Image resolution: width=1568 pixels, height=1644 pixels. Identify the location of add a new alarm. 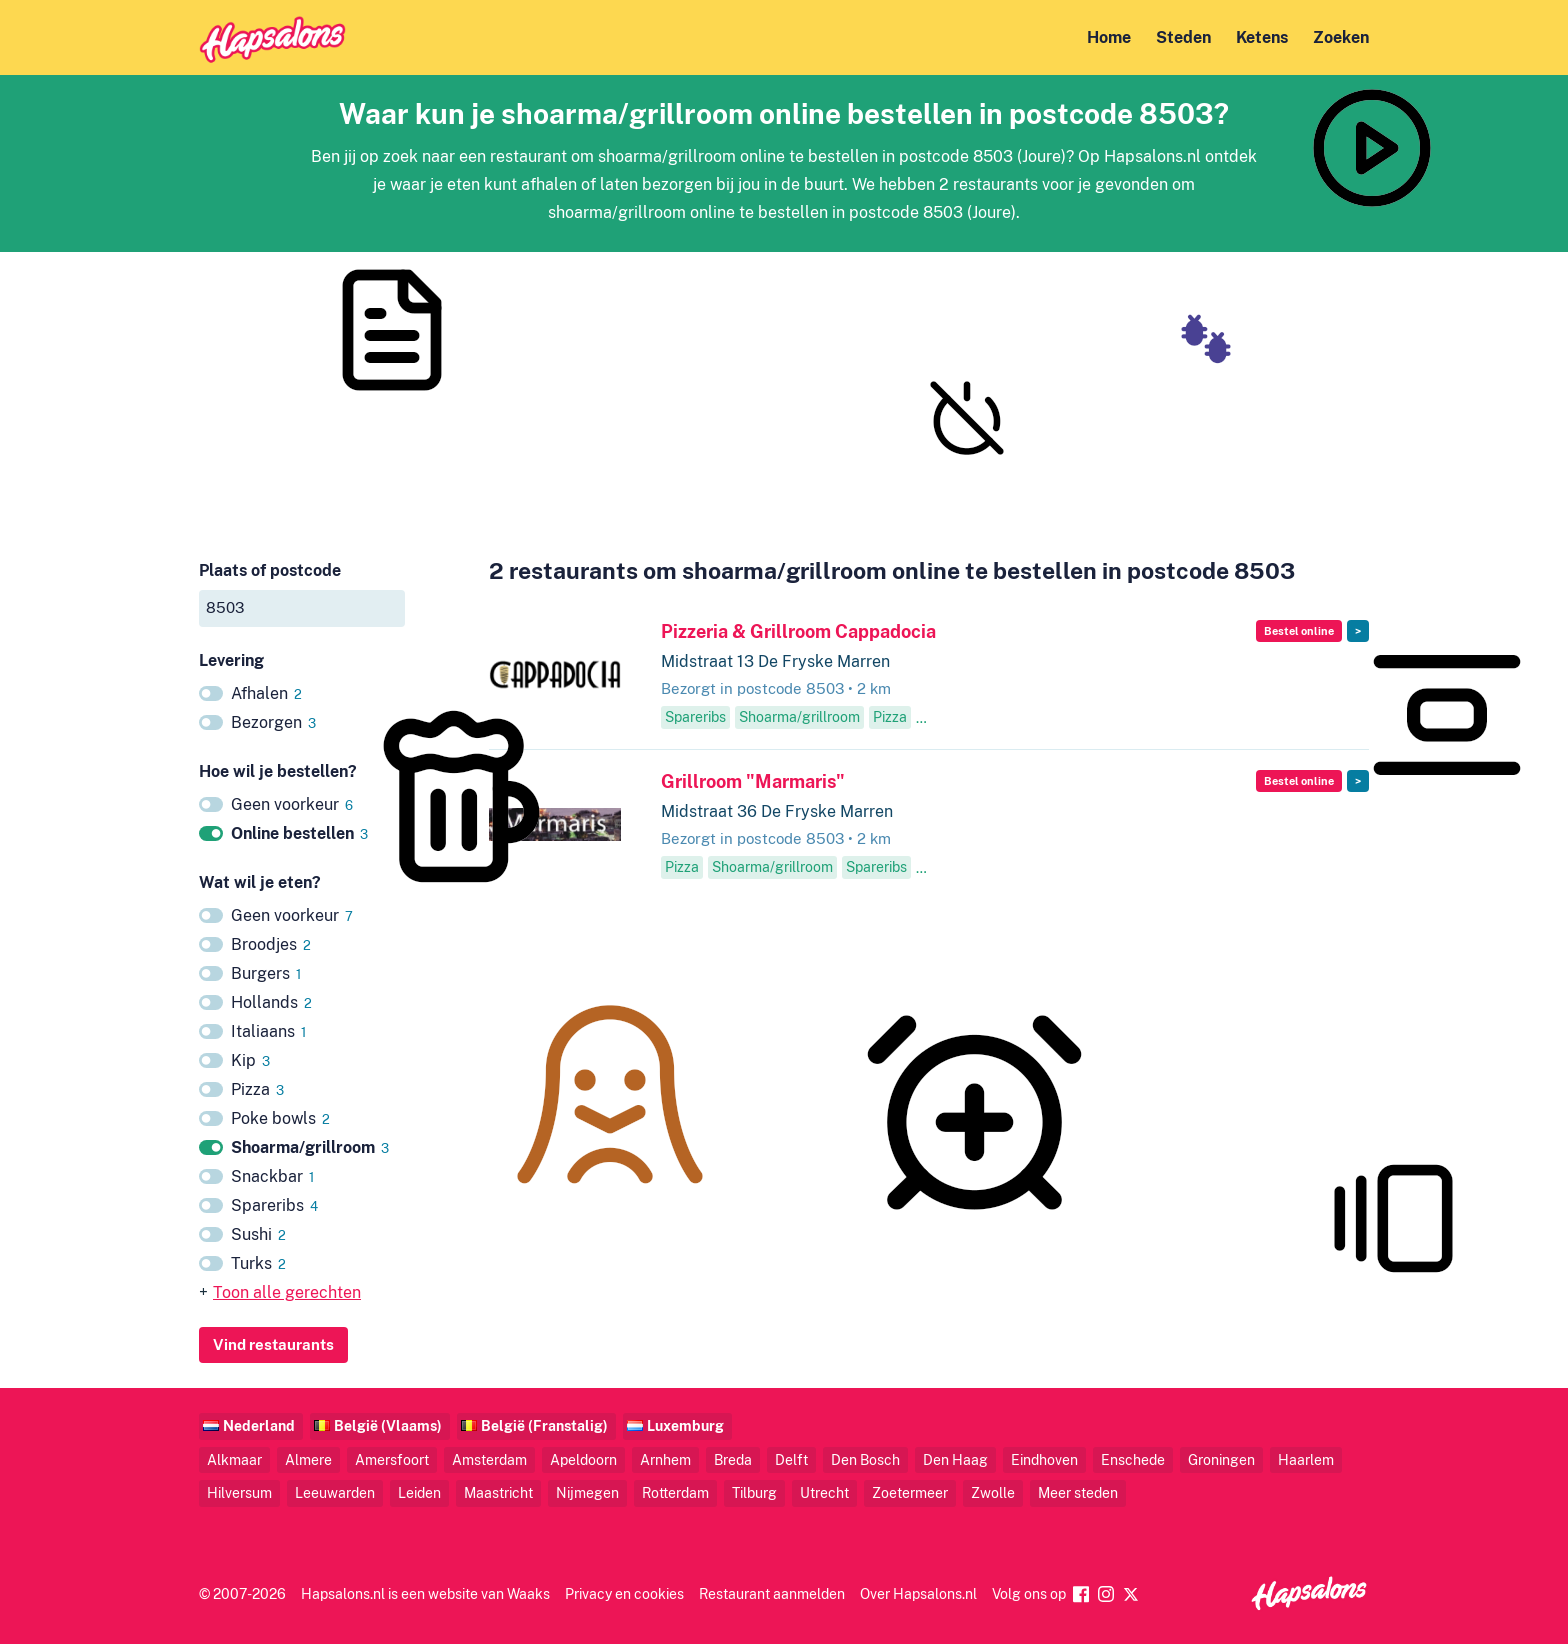
(974, 1112).